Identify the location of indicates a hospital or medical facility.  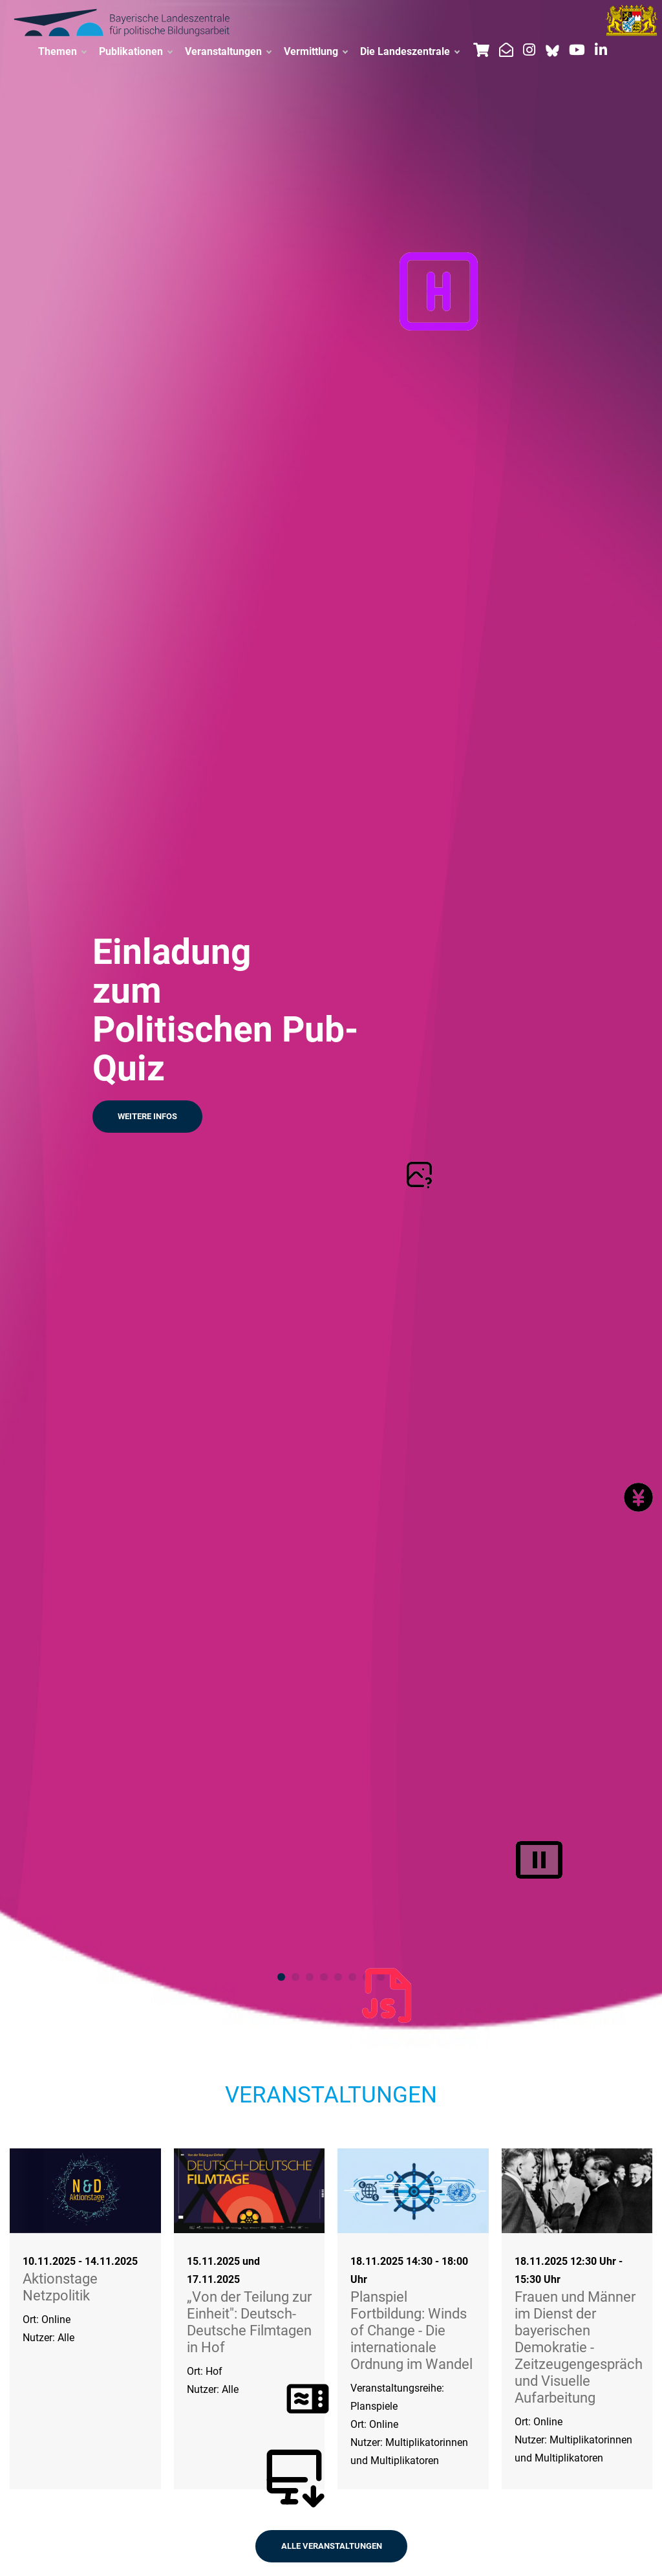
(438, 291).